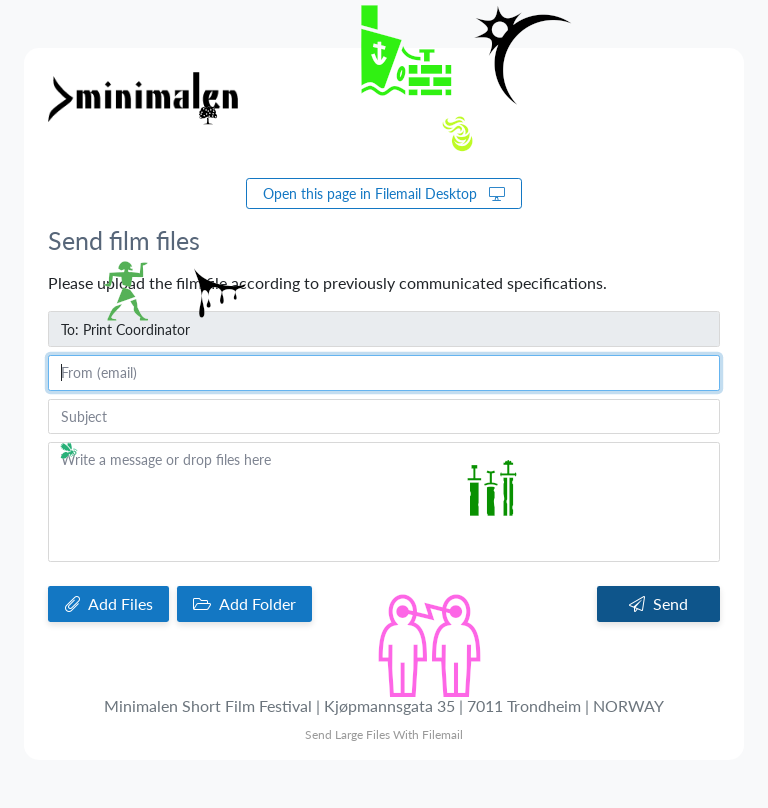 The width and height of the screenshot is (768, 808). What do you see at coordinates (459, 134) in the screenshot?
I see `incense or aromatherapy item in a game inventory` at bounding box center [459, 134].